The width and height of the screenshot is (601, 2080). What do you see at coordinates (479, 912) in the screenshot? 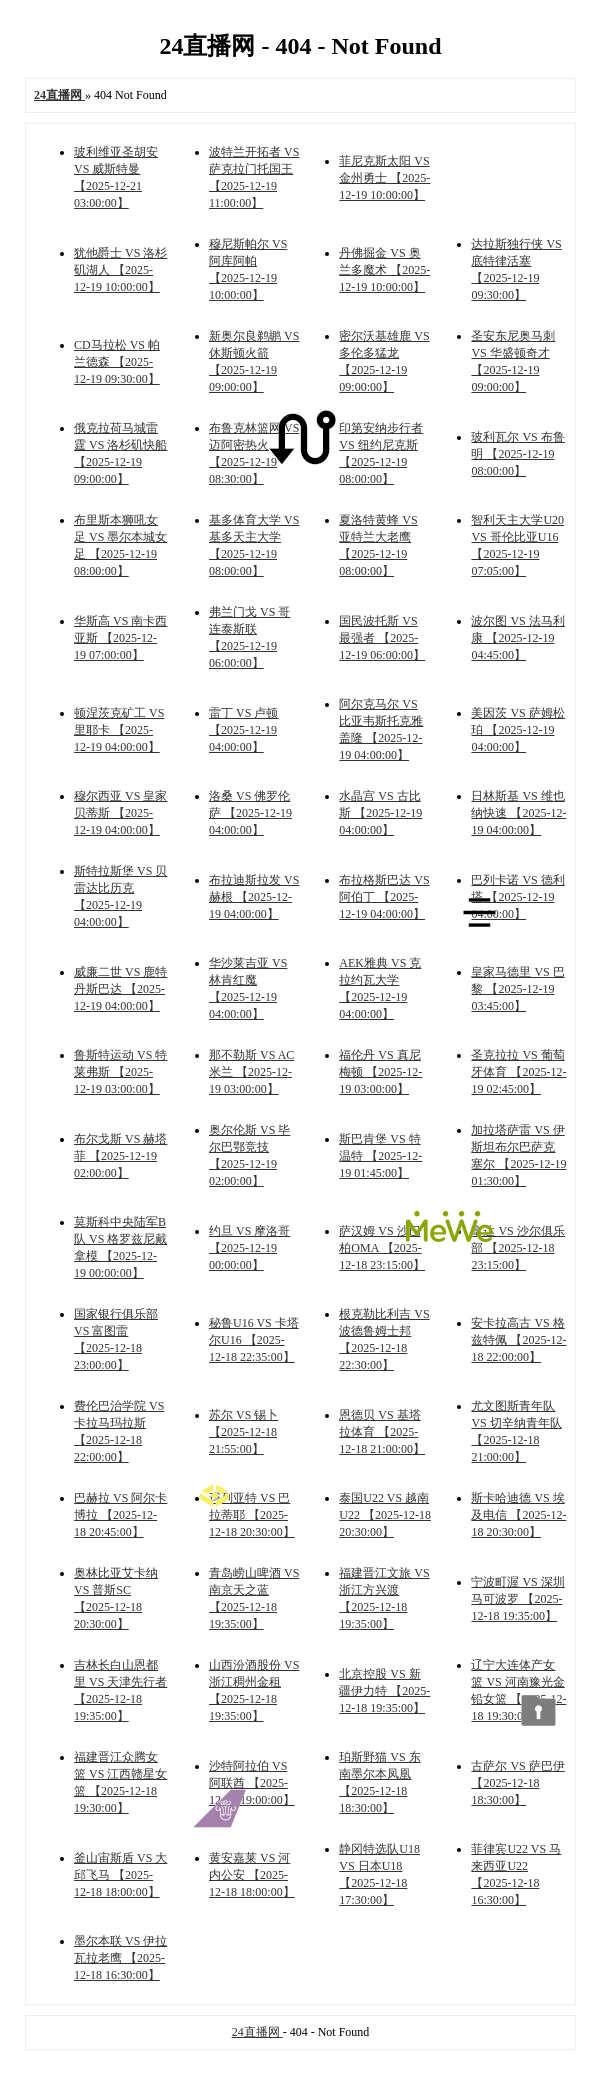
I see `open navigation menu` at bounding box center [479, 912].